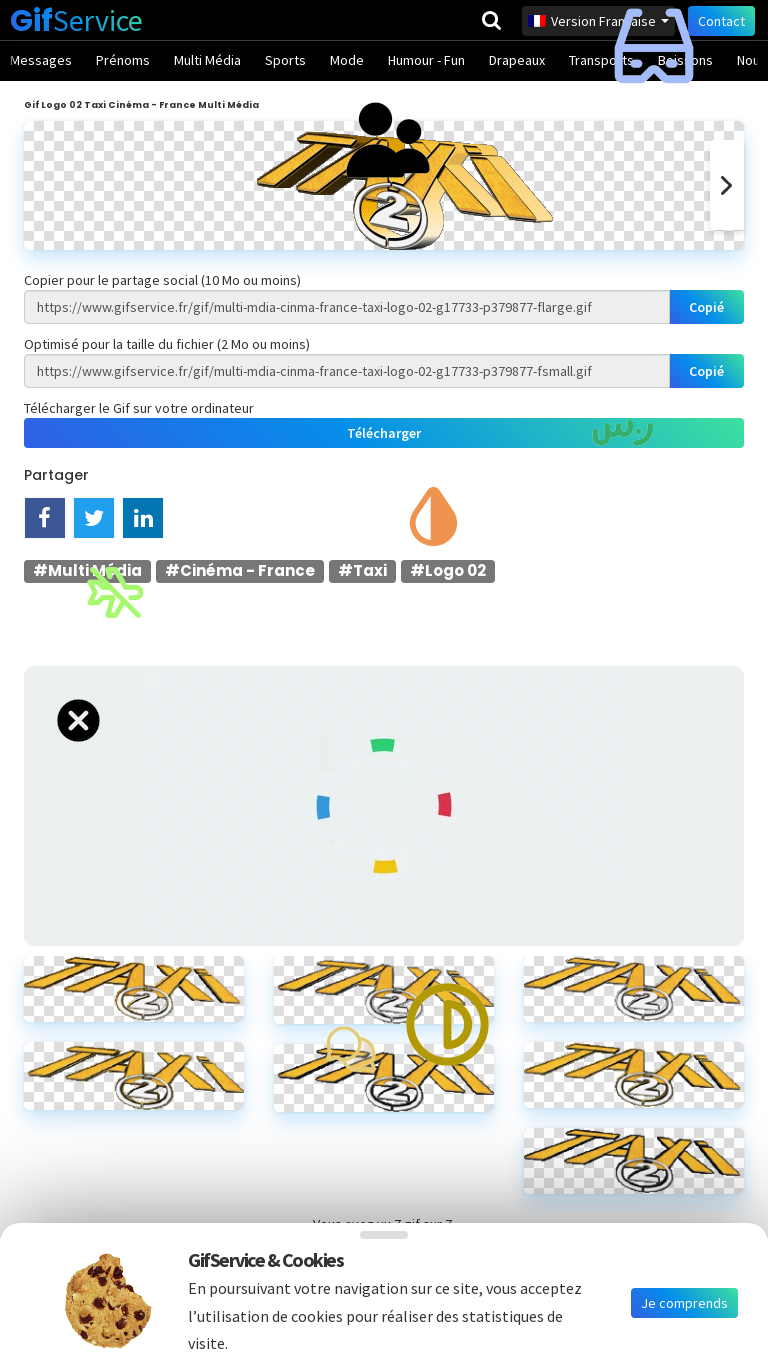 The height and width of the screenshot is (1367, 768). Describe the element at coordinates (388, 140) in the screenshot. I see `view contacts or friends list` at that location.